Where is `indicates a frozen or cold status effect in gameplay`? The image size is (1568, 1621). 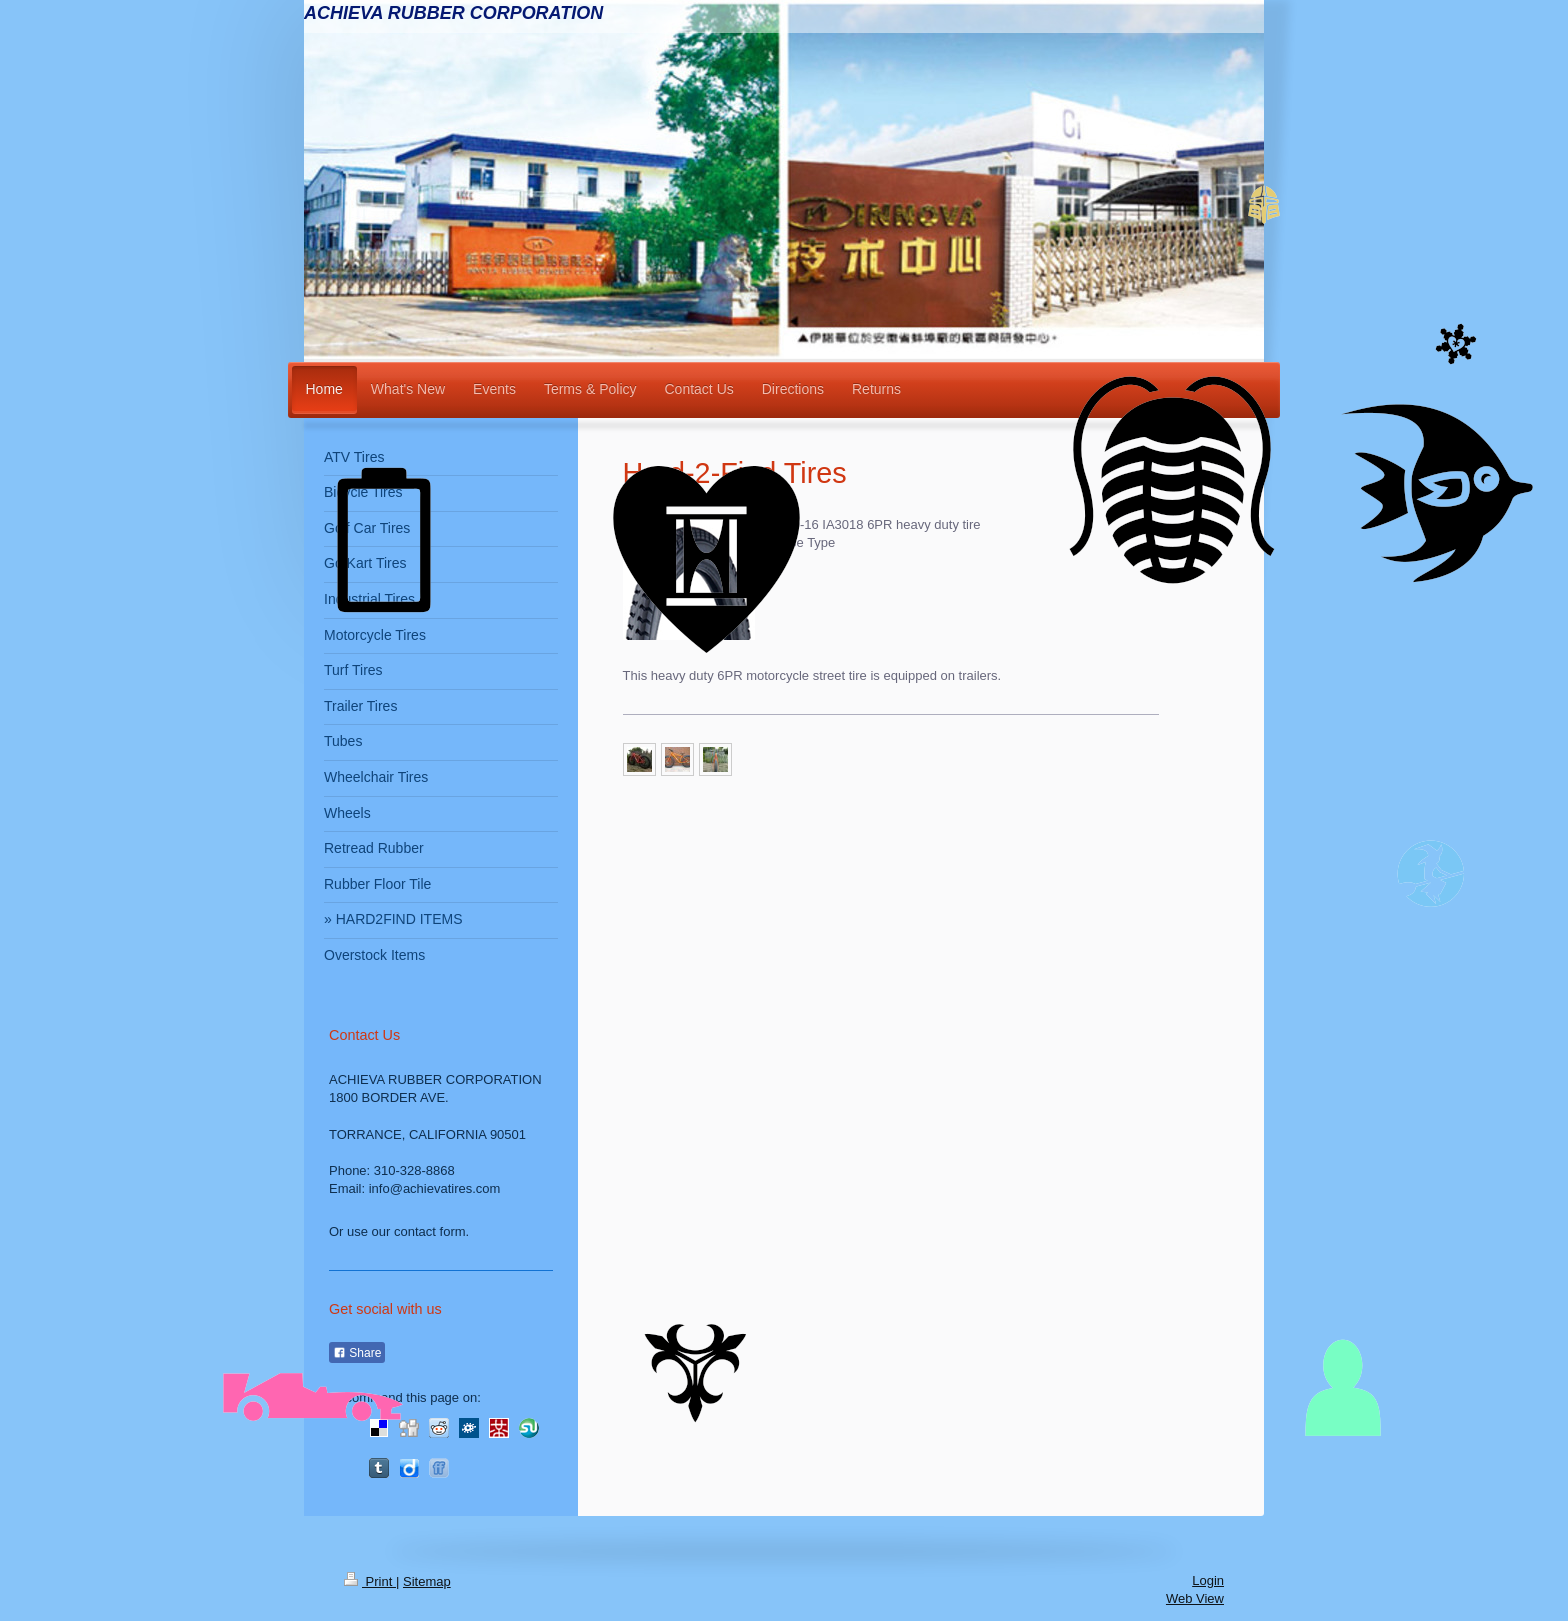 indicates a frozen or cold status effect in gameplay is located at coordinates (1456, 344).